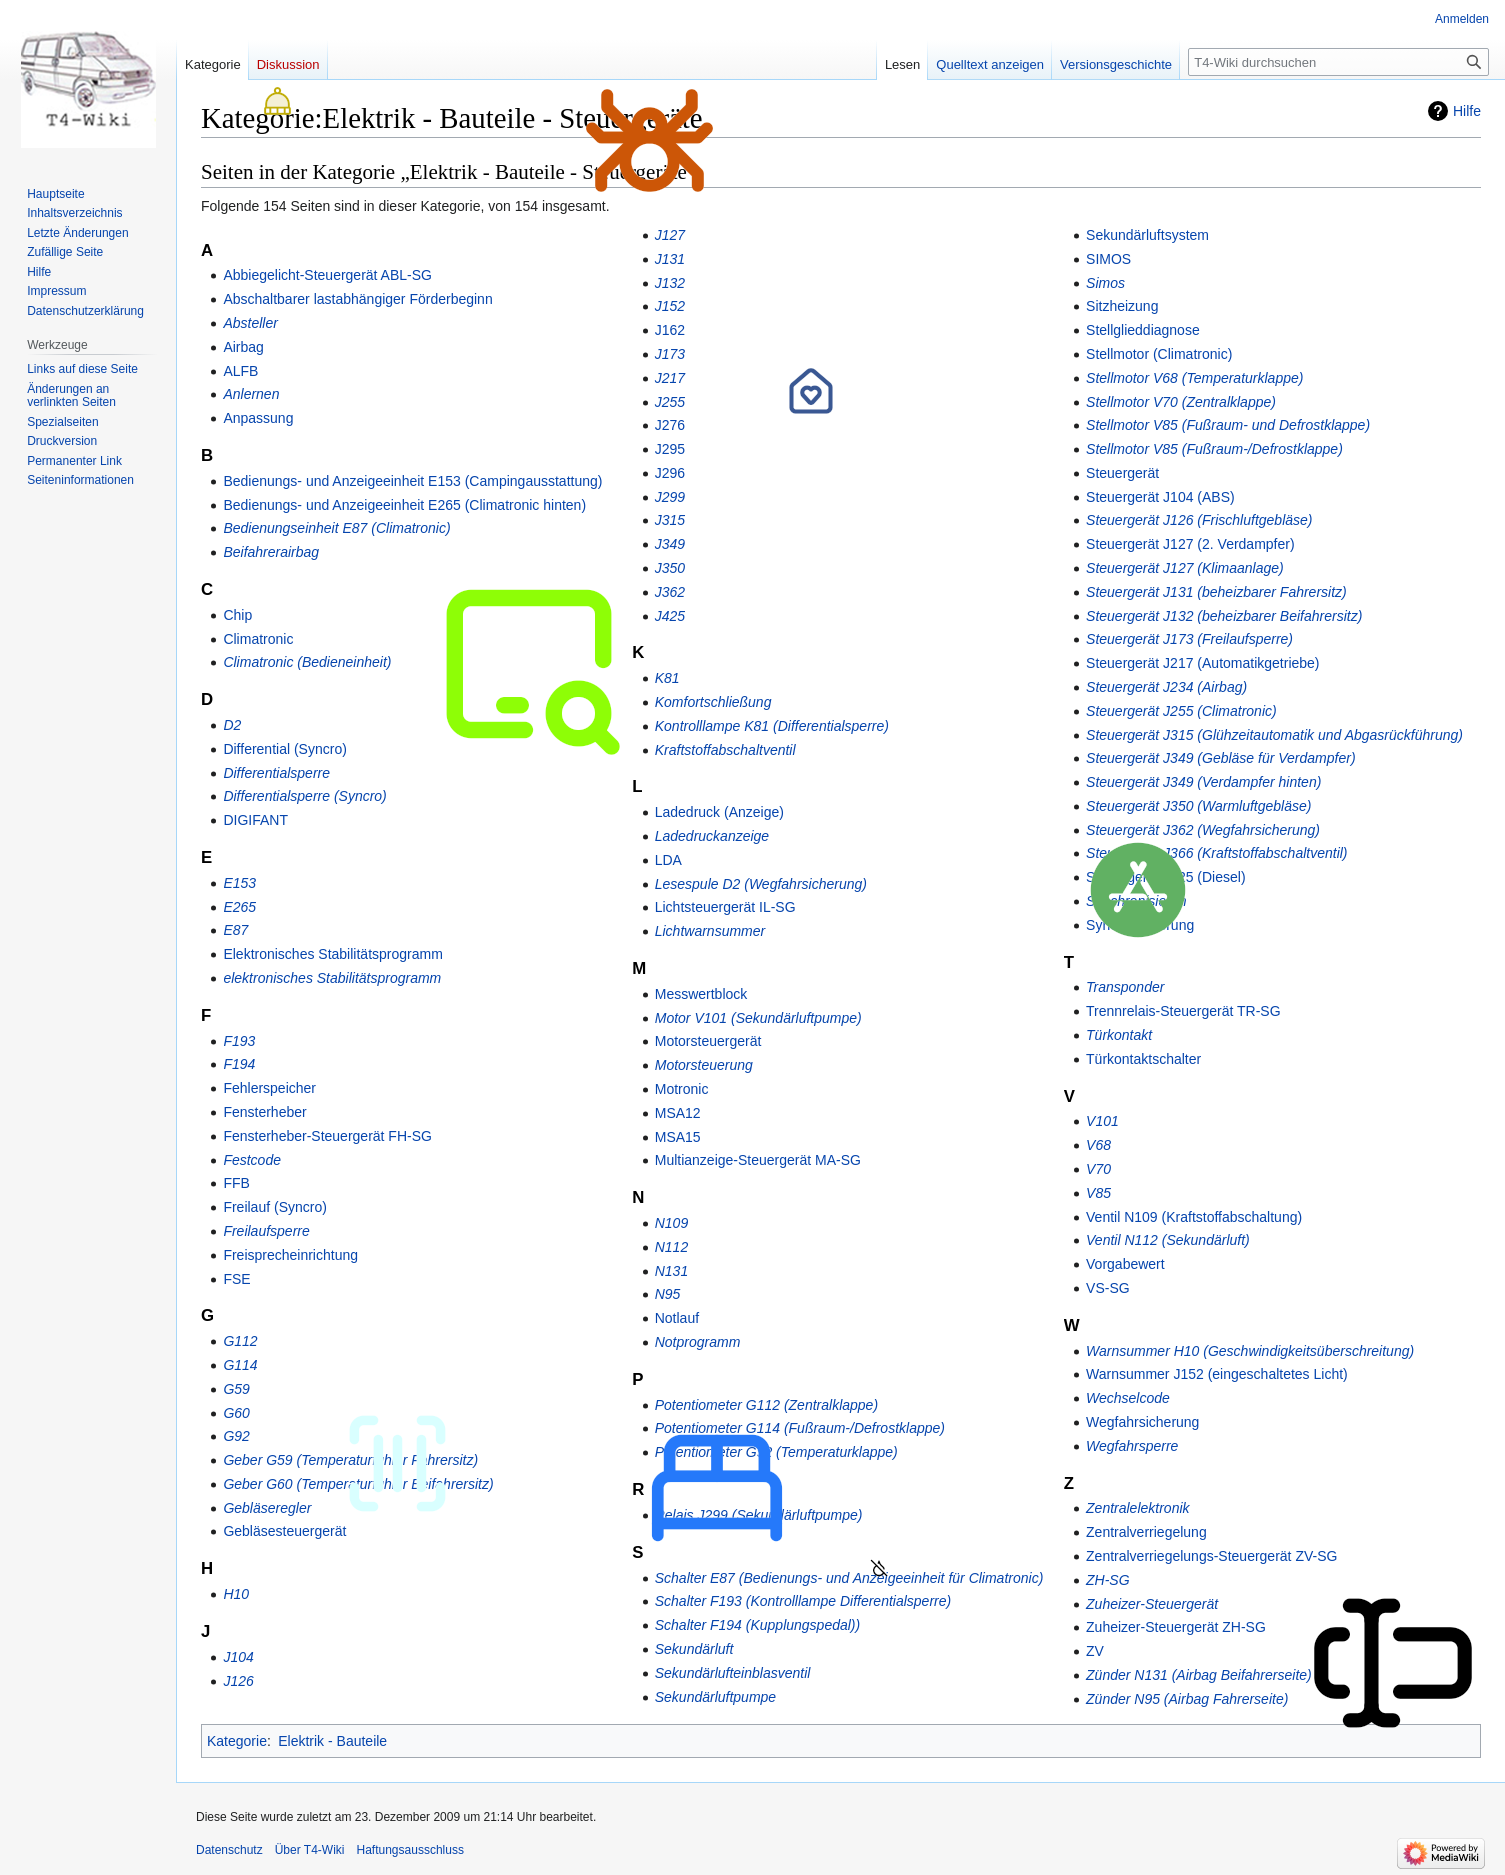 Image resolution: width=1505 pixels, height=1875 pixels. I want to click on tap to enter text in this field, so click(1393, 1663).